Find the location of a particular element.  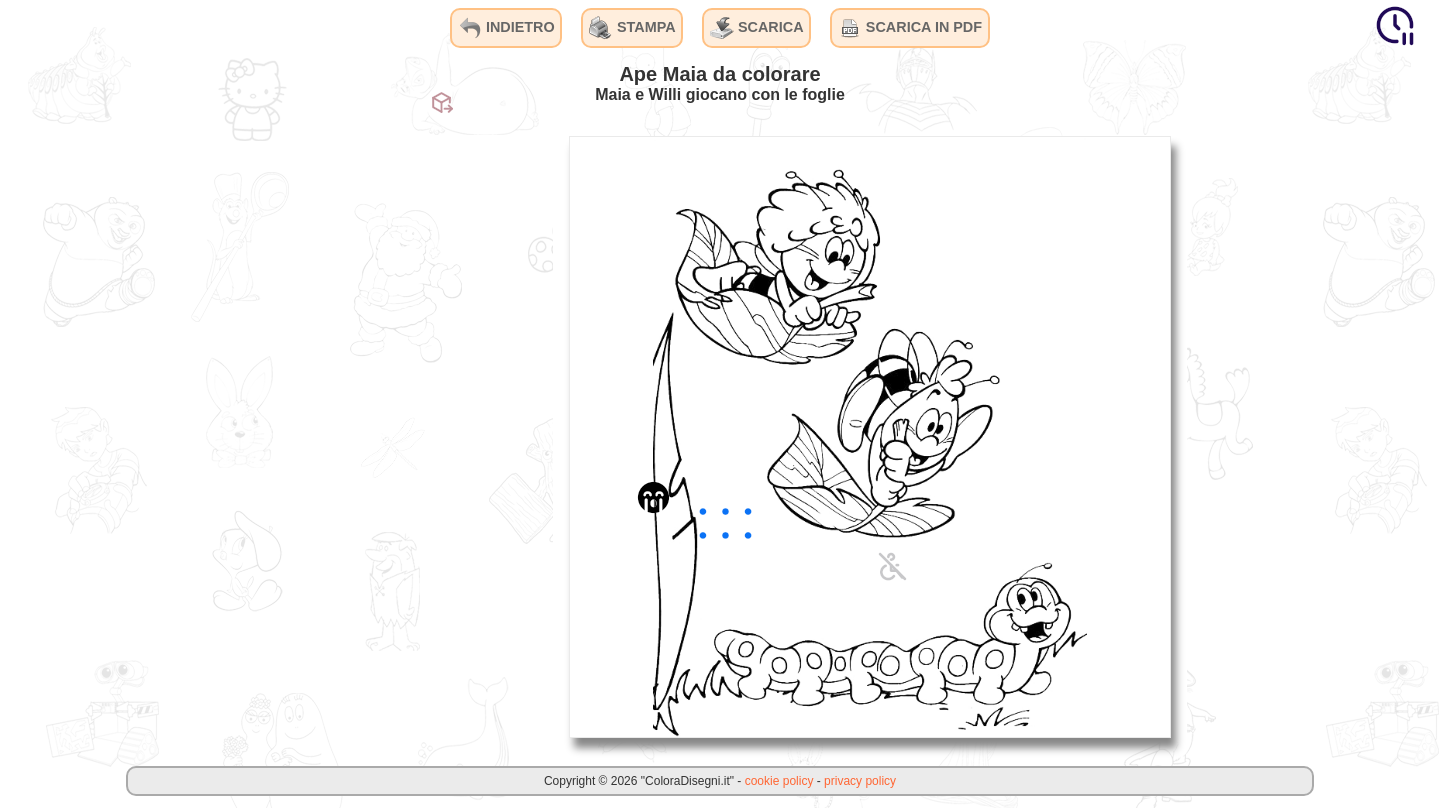

pause a timer or countdown is located at coordinates (1395, 25).